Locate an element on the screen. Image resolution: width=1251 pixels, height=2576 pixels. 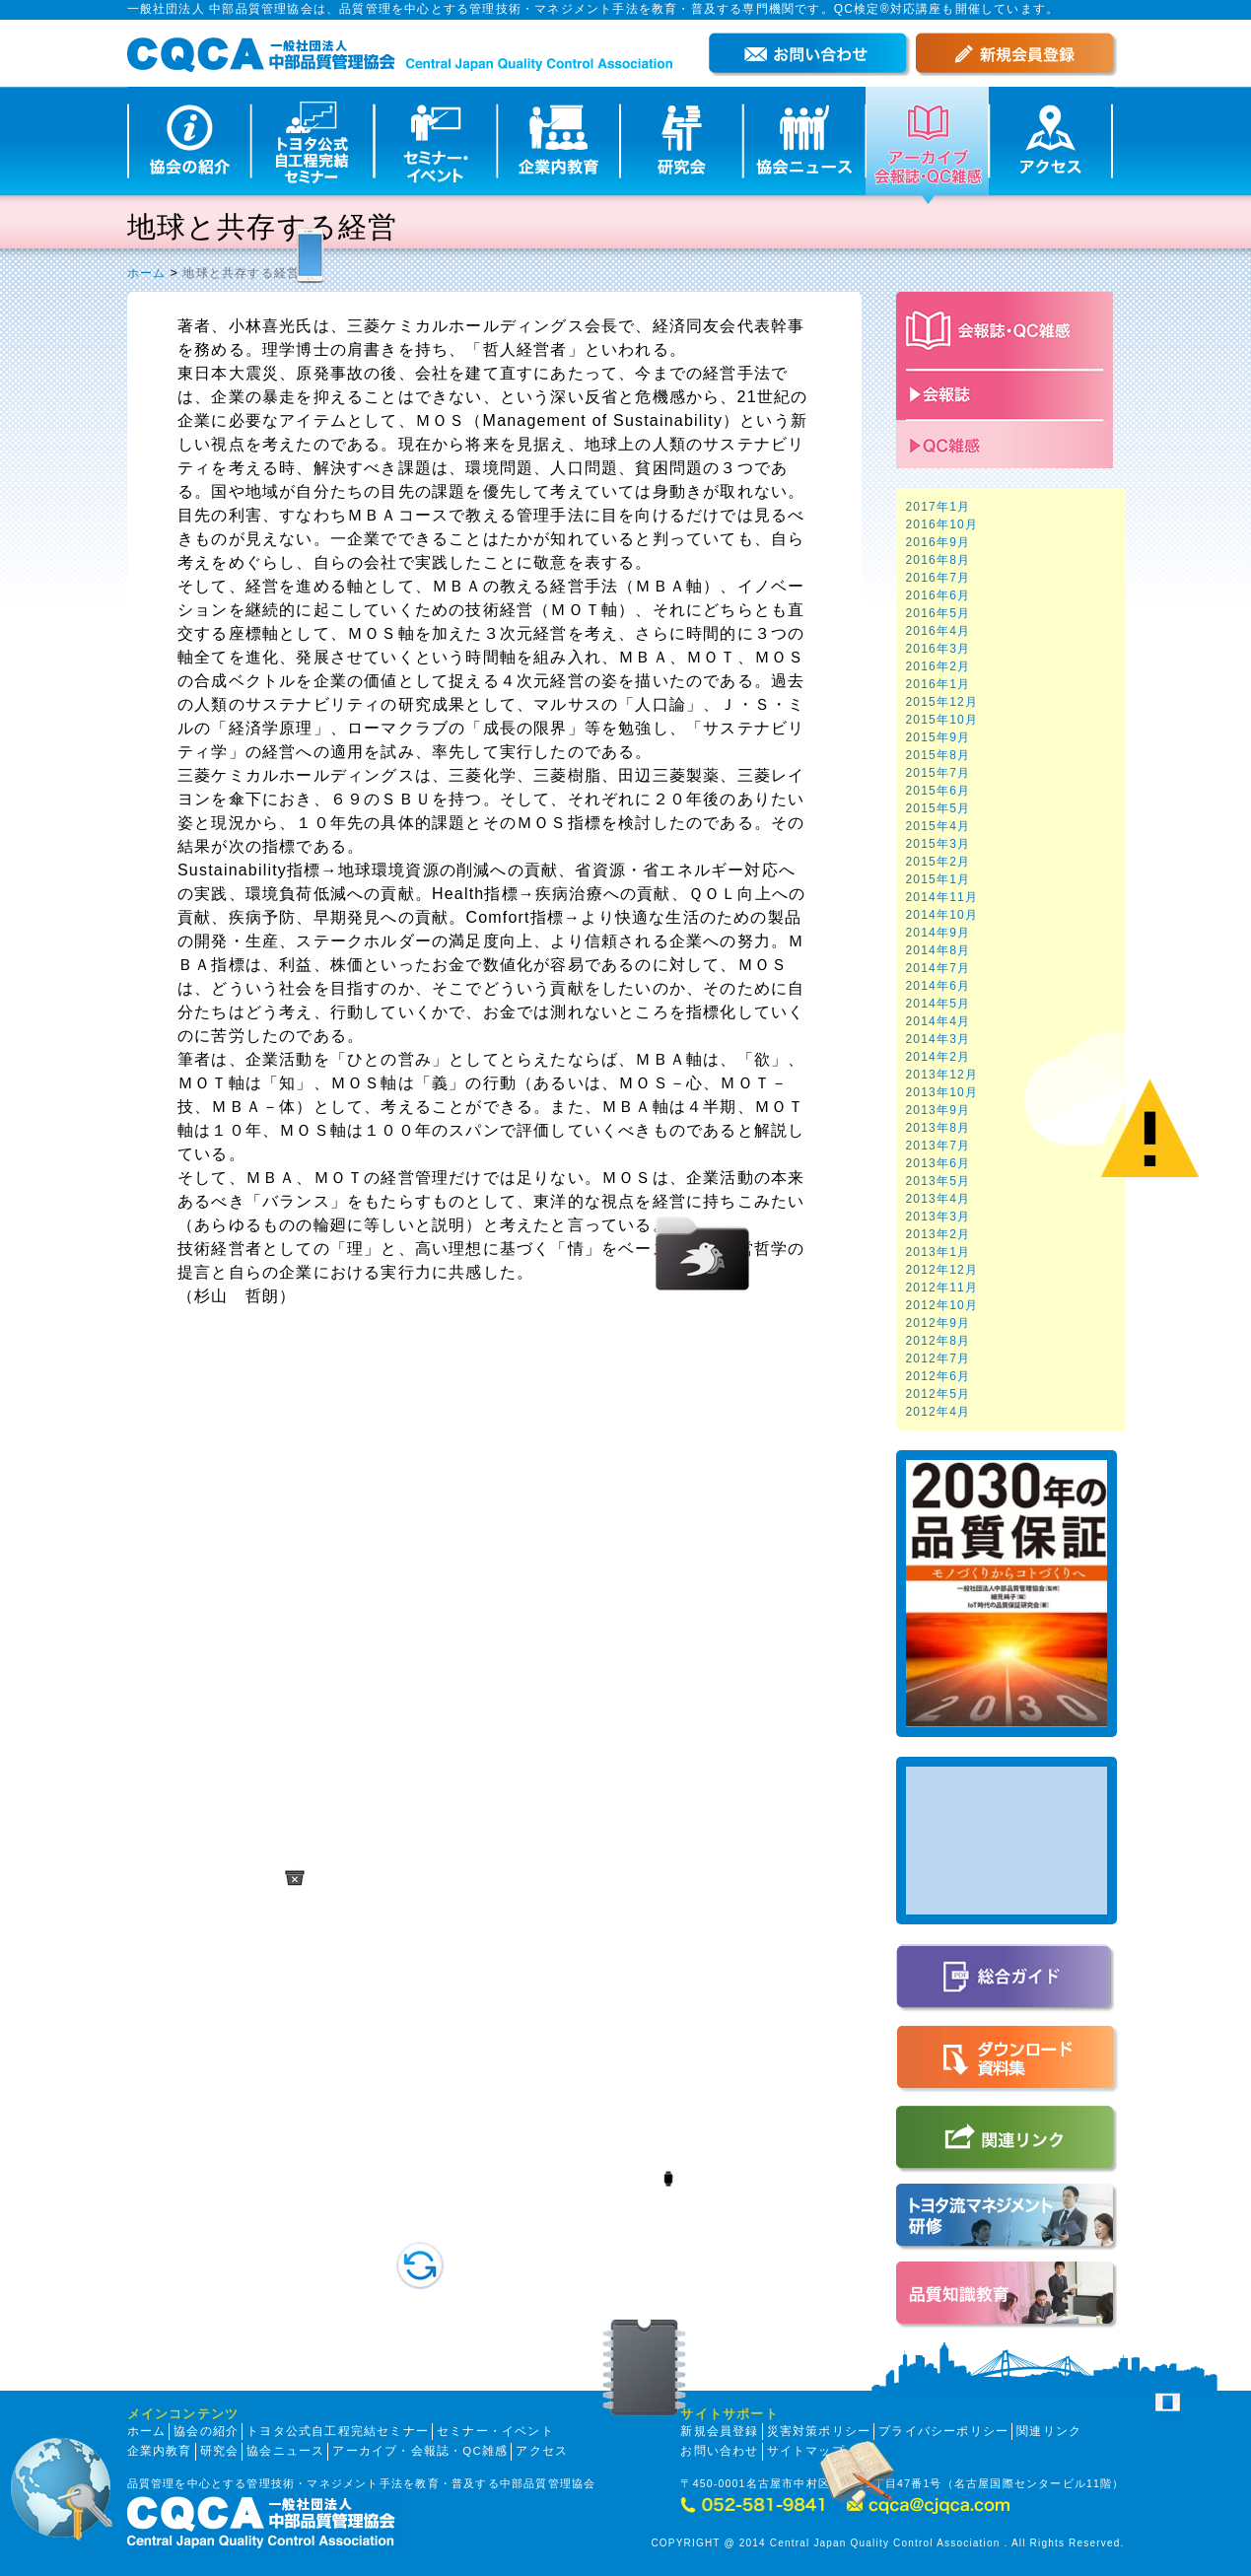
indicates content is syncing or refreshing is located at coordinates (446, 2239).